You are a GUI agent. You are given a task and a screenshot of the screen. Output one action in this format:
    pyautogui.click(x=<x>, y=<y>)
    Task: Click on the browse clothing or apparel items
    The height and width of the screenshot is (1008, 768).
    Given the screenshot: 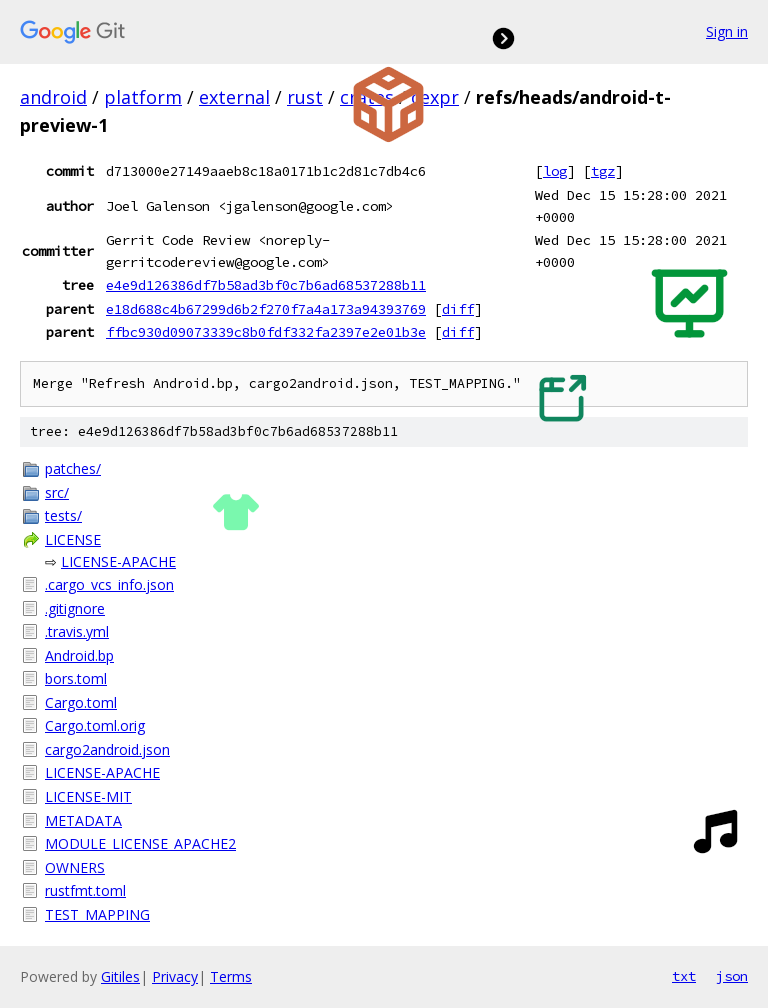 What is the action you would take?
    pyautogui.click(x=236, y=511)
    